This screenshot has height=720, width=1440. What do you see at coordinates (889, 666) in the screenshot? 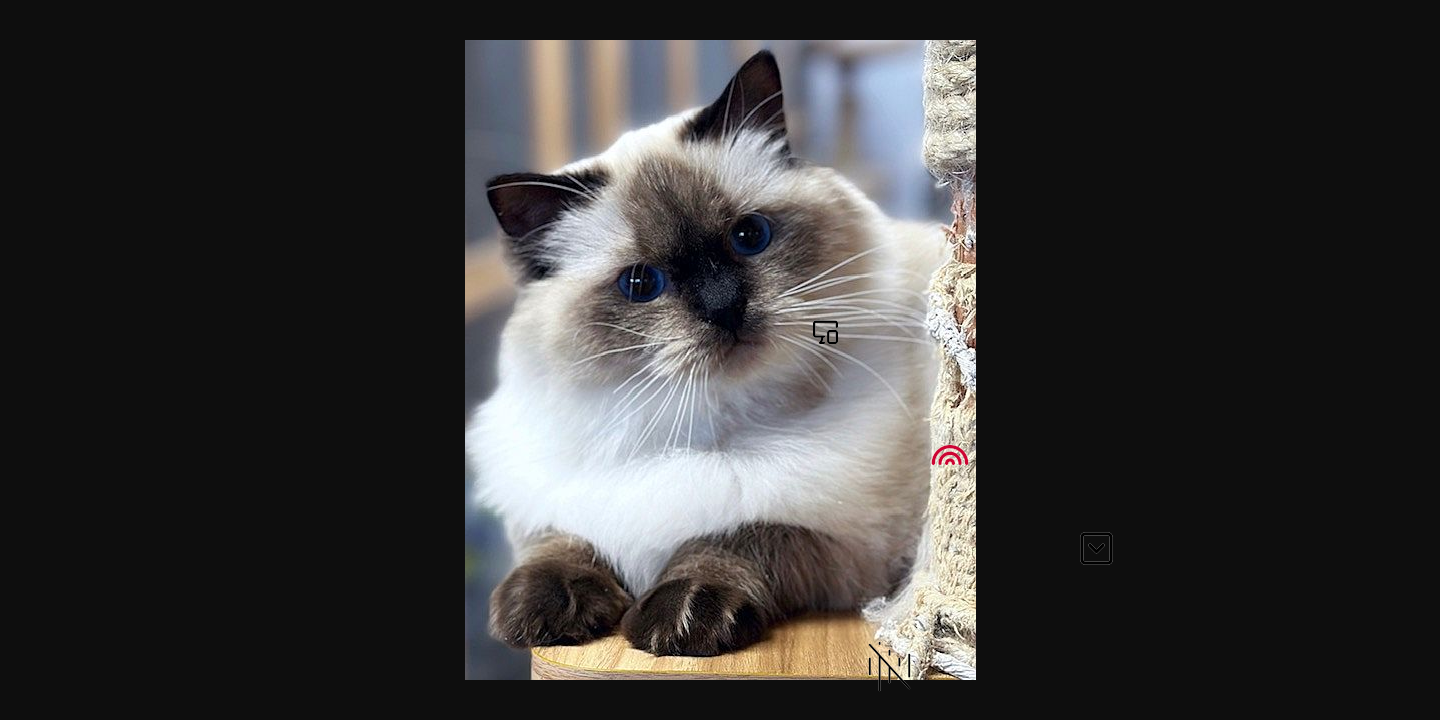
I see `mute or disable audio input` at bounding box center [889, 666].